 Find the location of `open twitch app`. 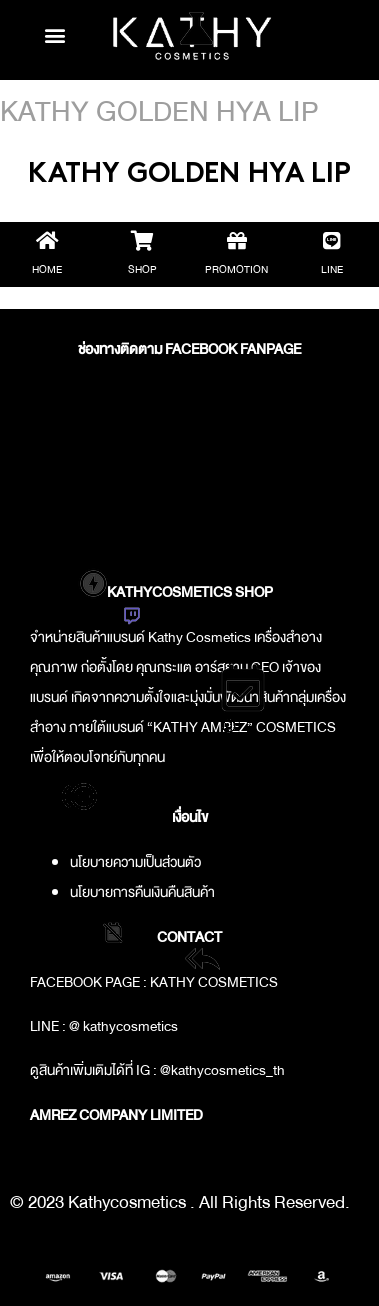

open twitch app is located at coordinates (132, 616).